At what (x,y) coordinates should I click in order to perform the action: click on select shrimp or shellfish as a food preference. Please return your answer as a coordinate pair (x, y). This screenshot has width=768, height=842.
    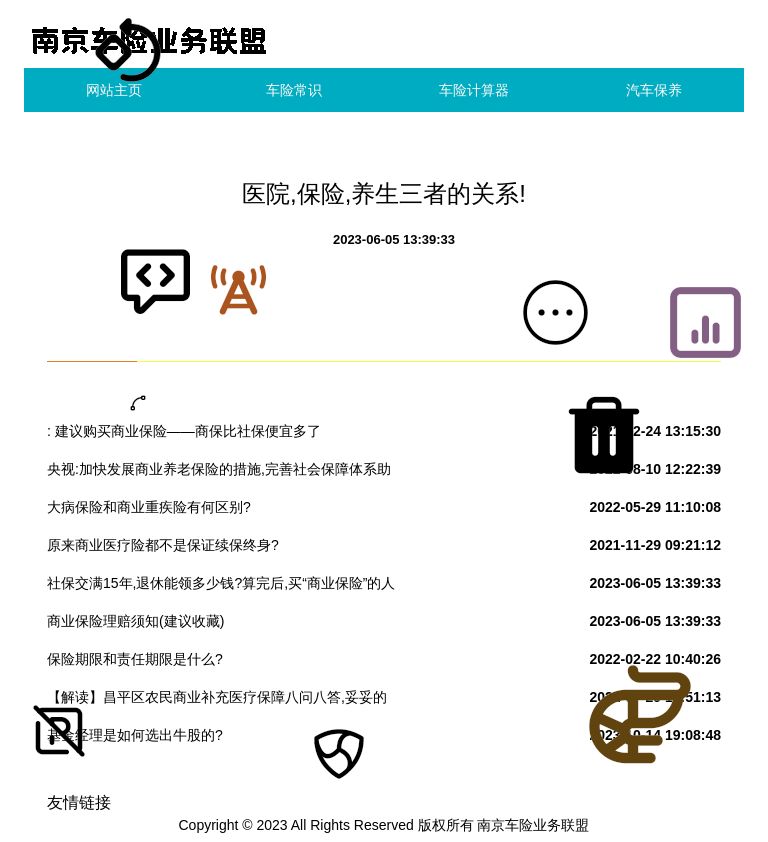
    Looking at the image, I should click on (640, 716).